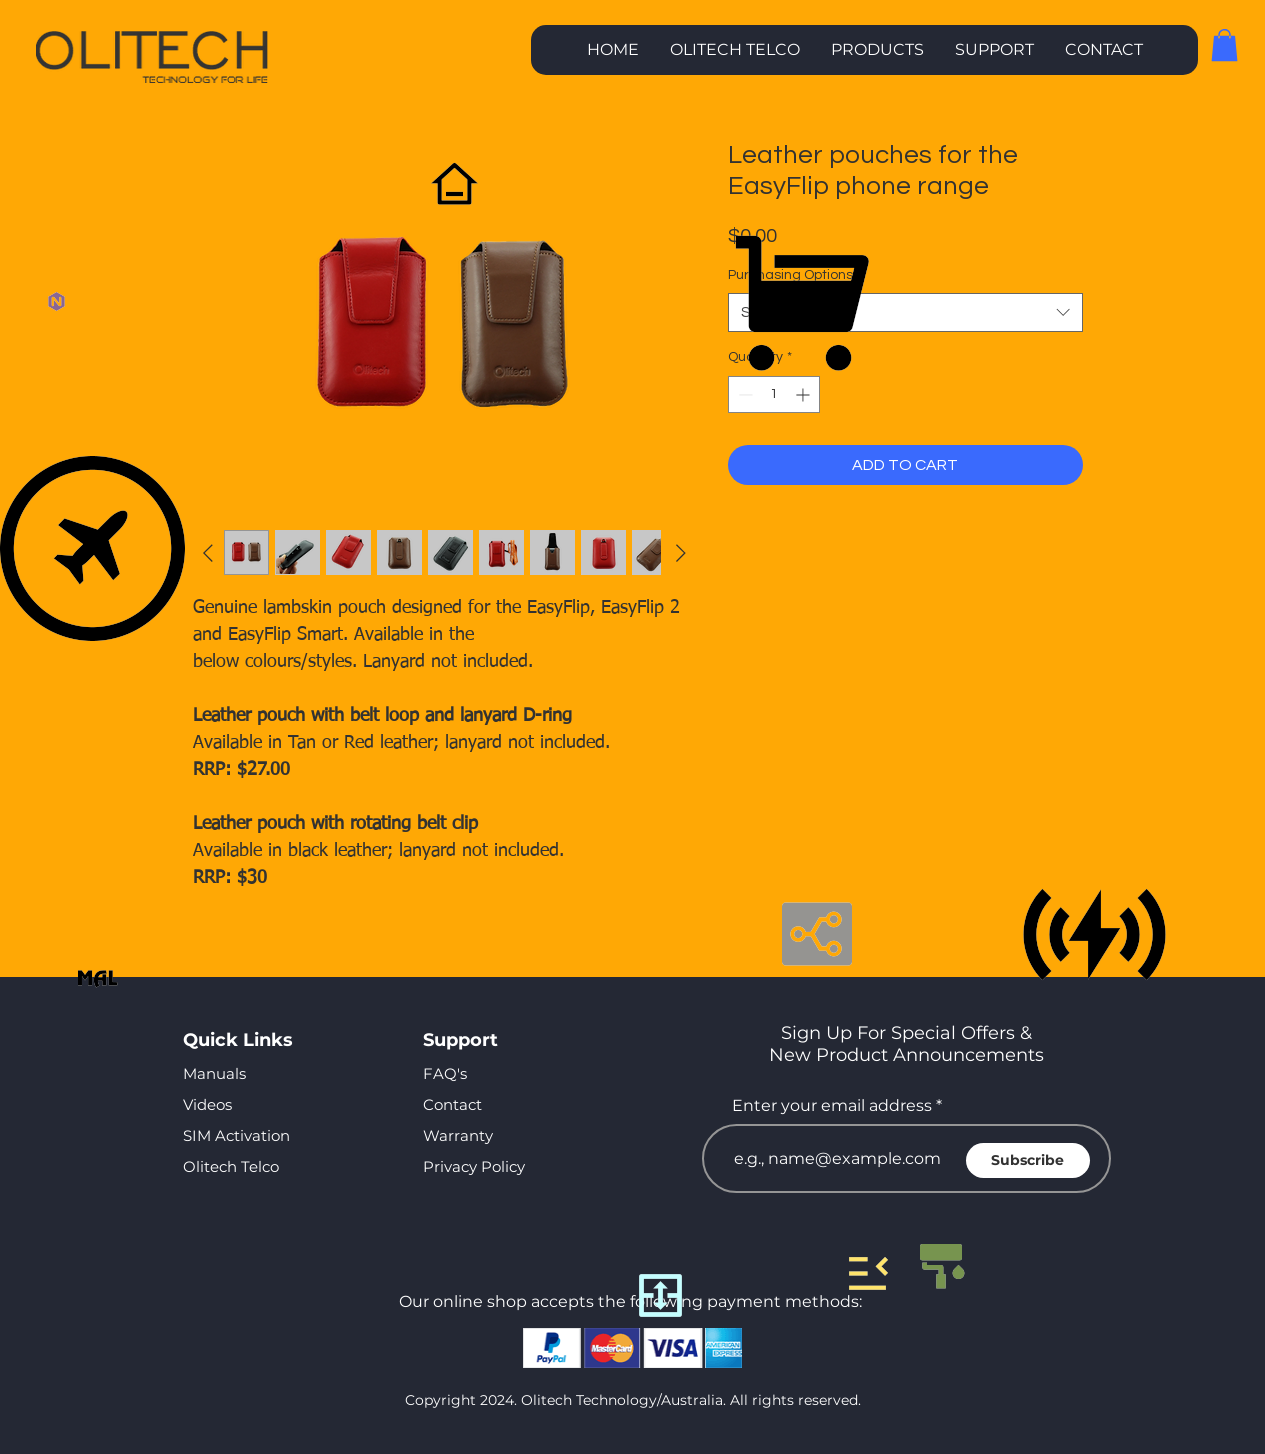 The height and width of the screenshot is (1454, 1265). I want to click on nginx web server logo, so click(56, 301).